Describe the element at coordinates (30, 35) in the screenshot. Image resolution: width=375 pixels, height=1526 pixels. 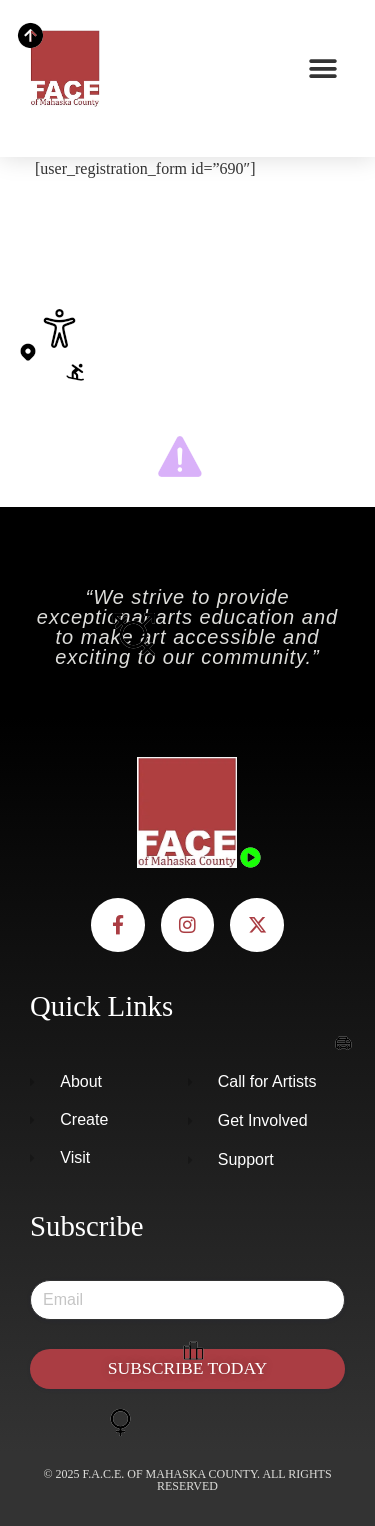
I see `scroll to top of page` at that location.